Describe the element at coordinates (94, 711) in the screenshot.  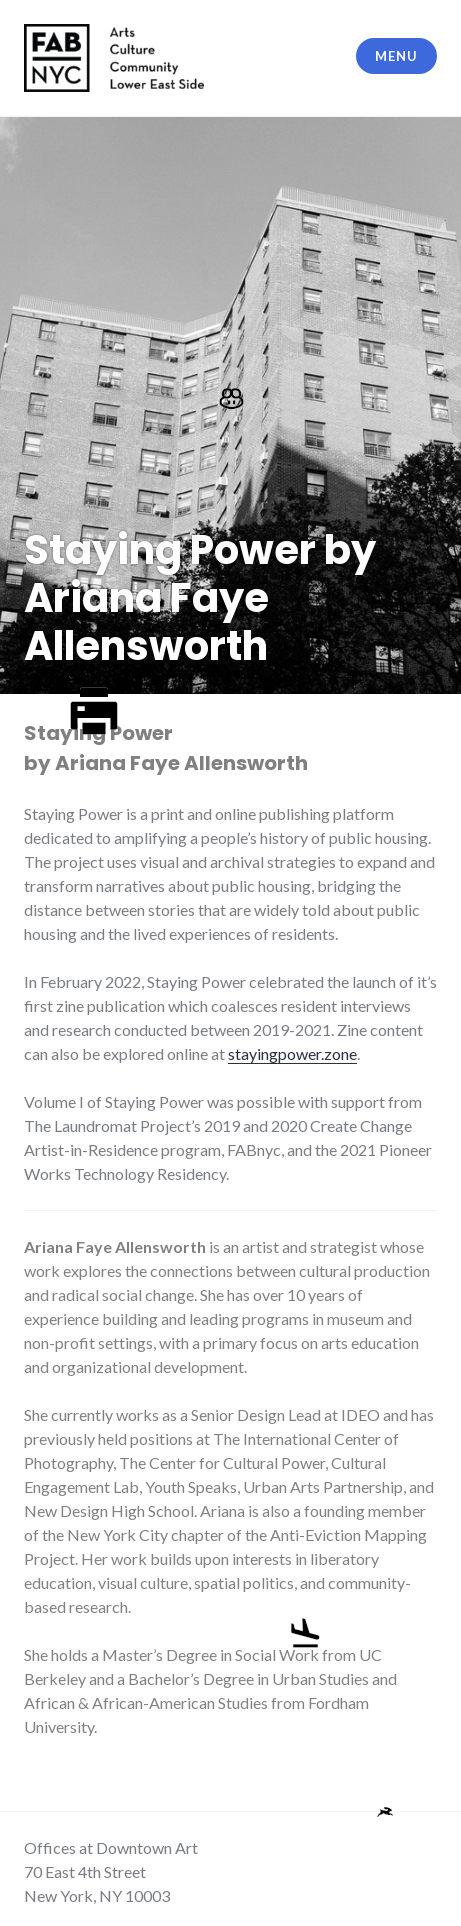
I see `print the current document` at that location.